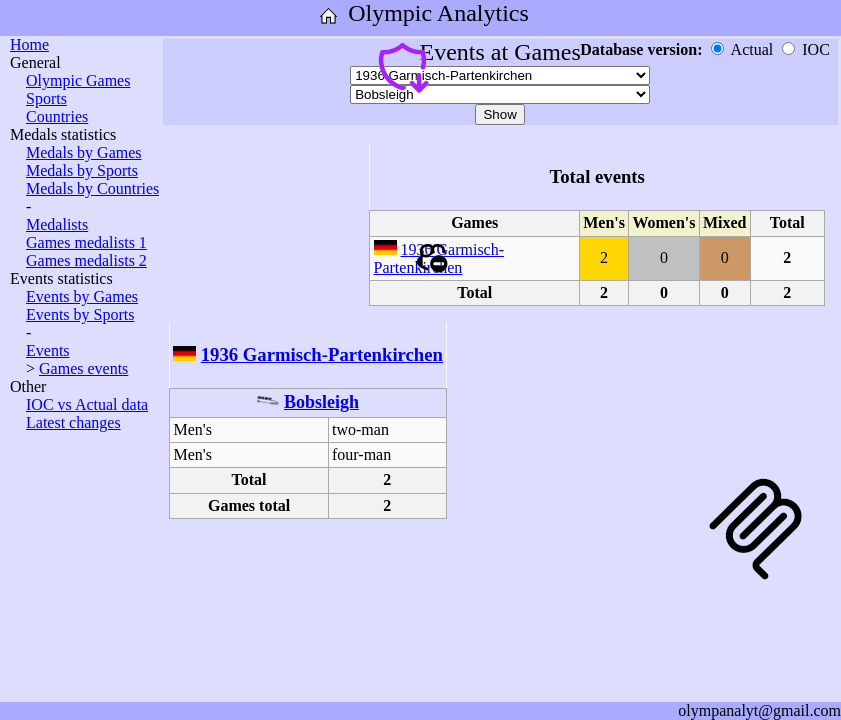  I want to click on connect to model context protocol services, so click(755, 528).